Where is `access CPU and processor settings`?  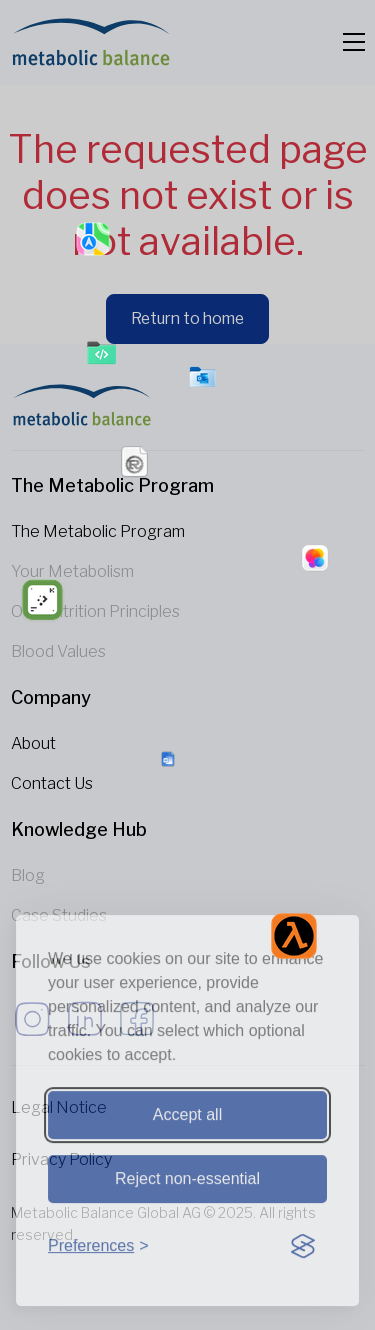
access CPU and processor settings is located at coordinates (42, 600).